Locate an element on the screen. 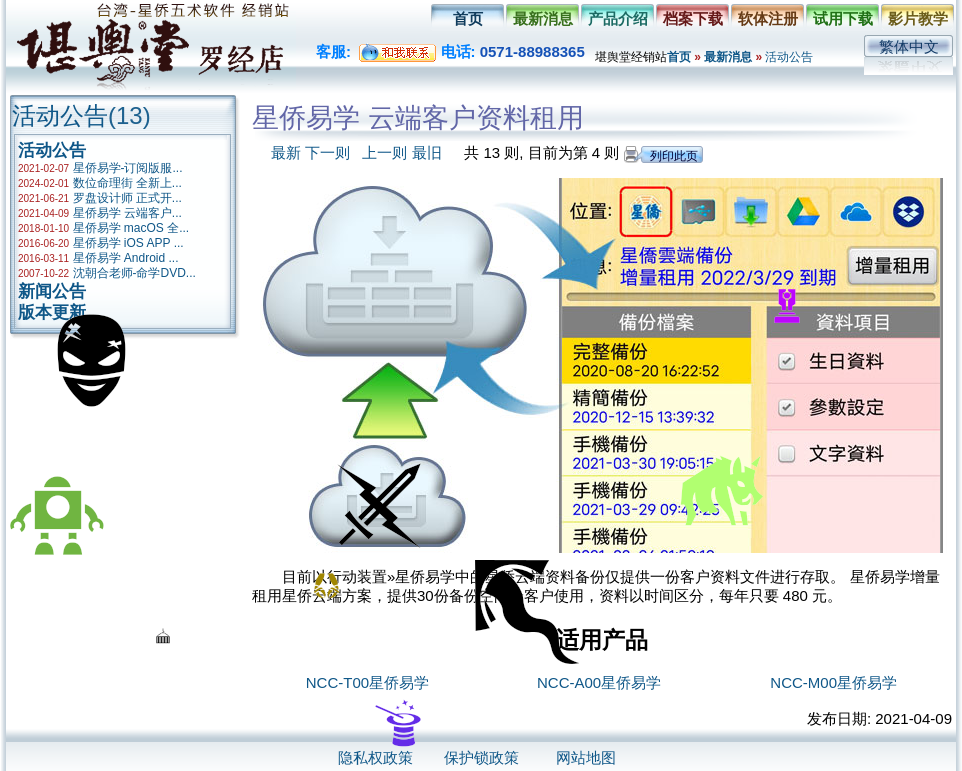 This screenshot has height=771, width=962. access magic or special effects features is located at coordinates (398, 723).